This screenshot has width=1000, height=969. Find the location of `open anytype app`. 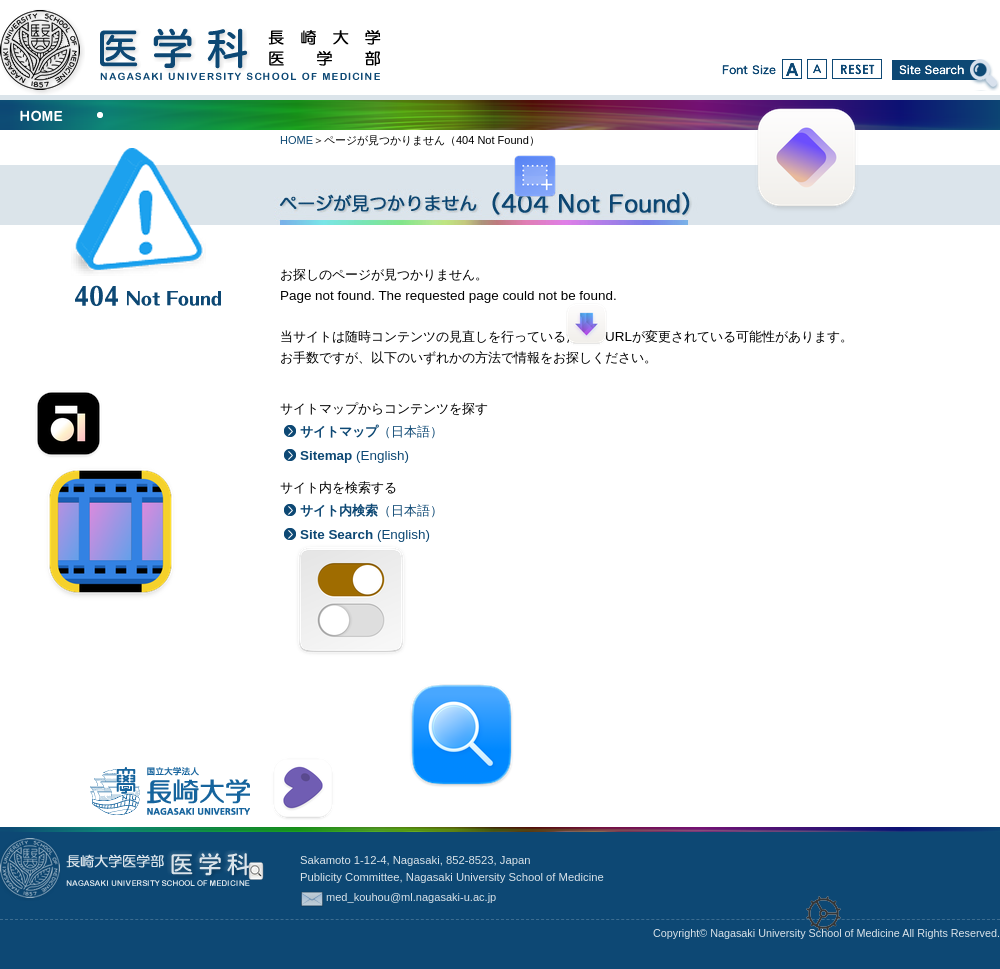

open anytype app is located at coordinates (68, 423).